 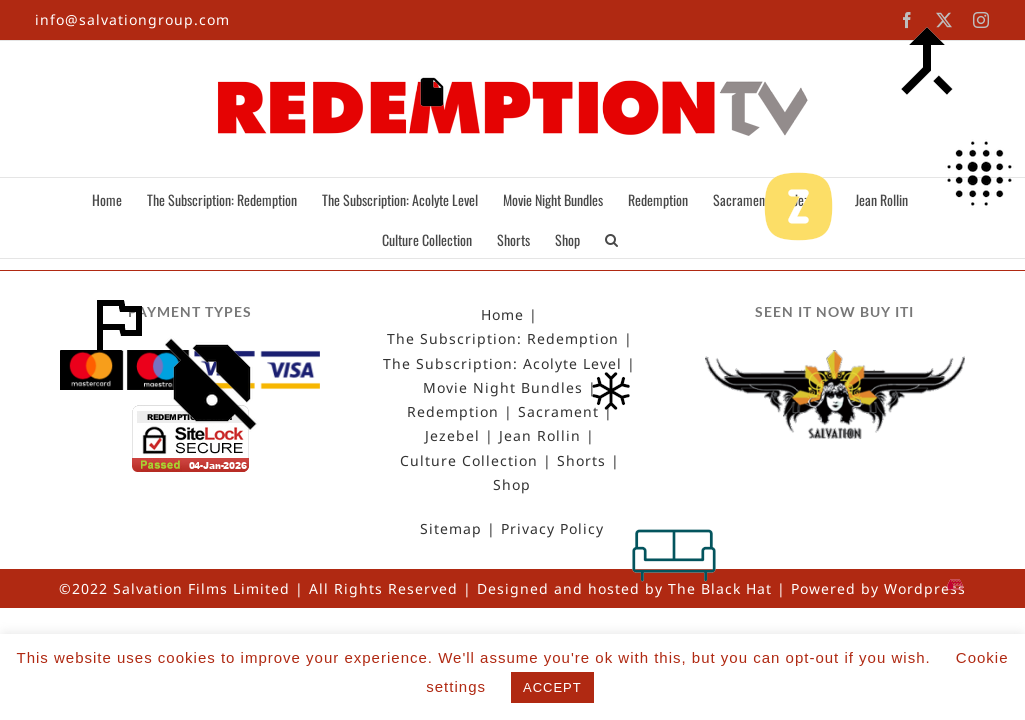 I want to click on merge multiple calls into a conference call, so click(x=927, y=61).